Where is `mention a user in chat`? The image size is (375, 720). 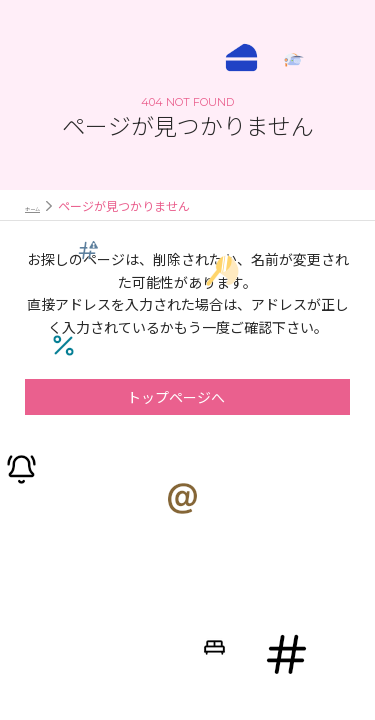 mention a user in chat is located at coordinates (182, 498).